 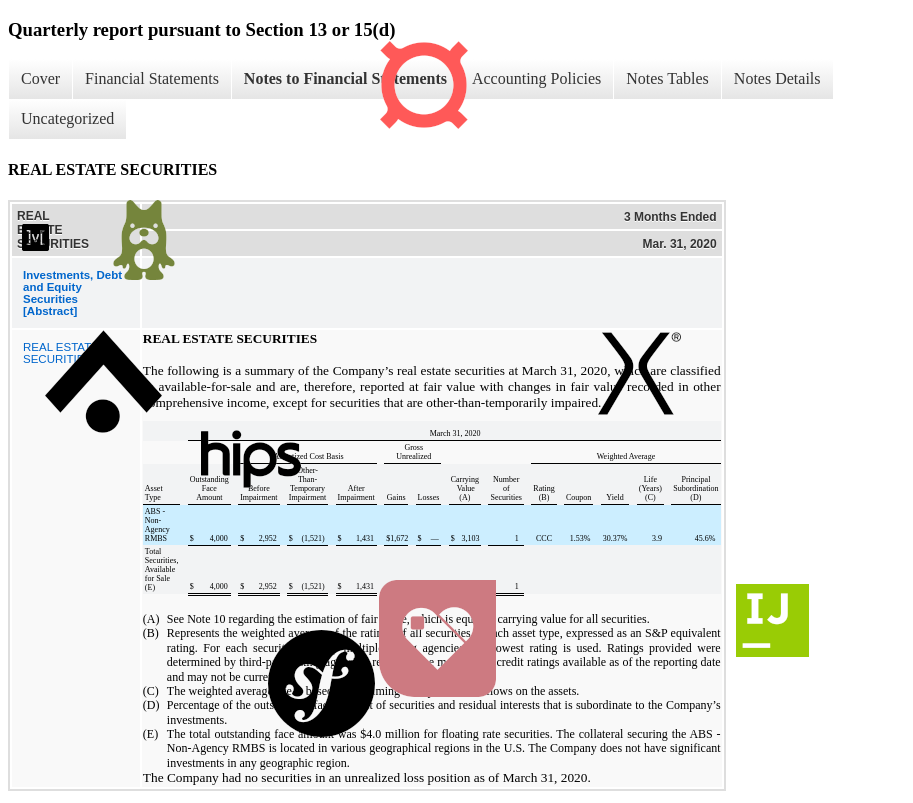 I want to click on MobX state management library logo, so click(x=35, y=237).